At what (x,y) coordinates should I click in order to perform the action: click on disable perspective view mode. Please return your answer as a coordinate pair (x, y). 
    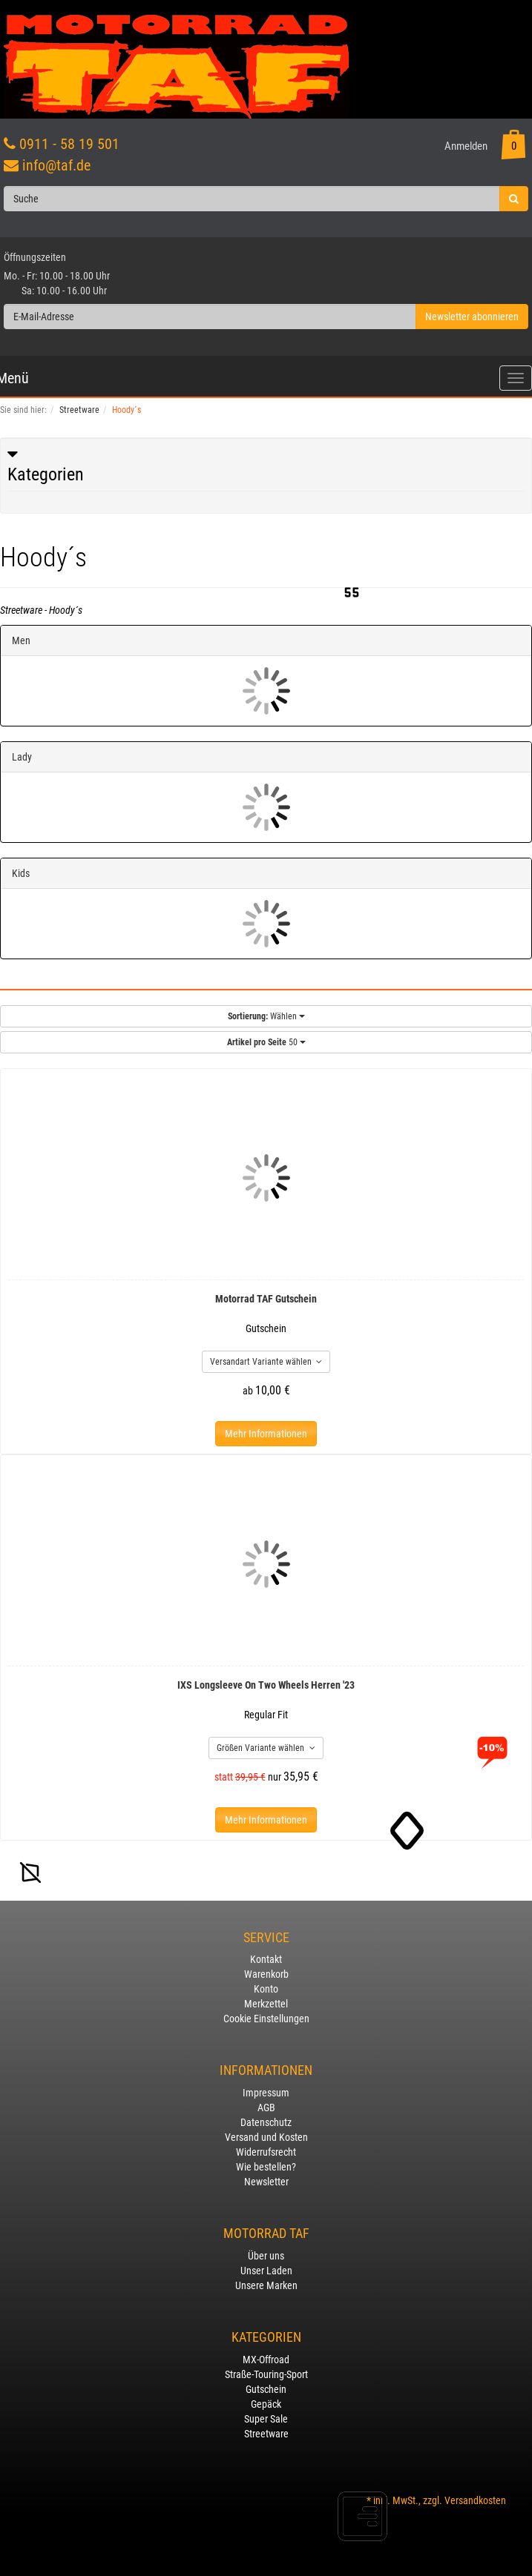
    Looking at the image, I should click on (30, 1873).